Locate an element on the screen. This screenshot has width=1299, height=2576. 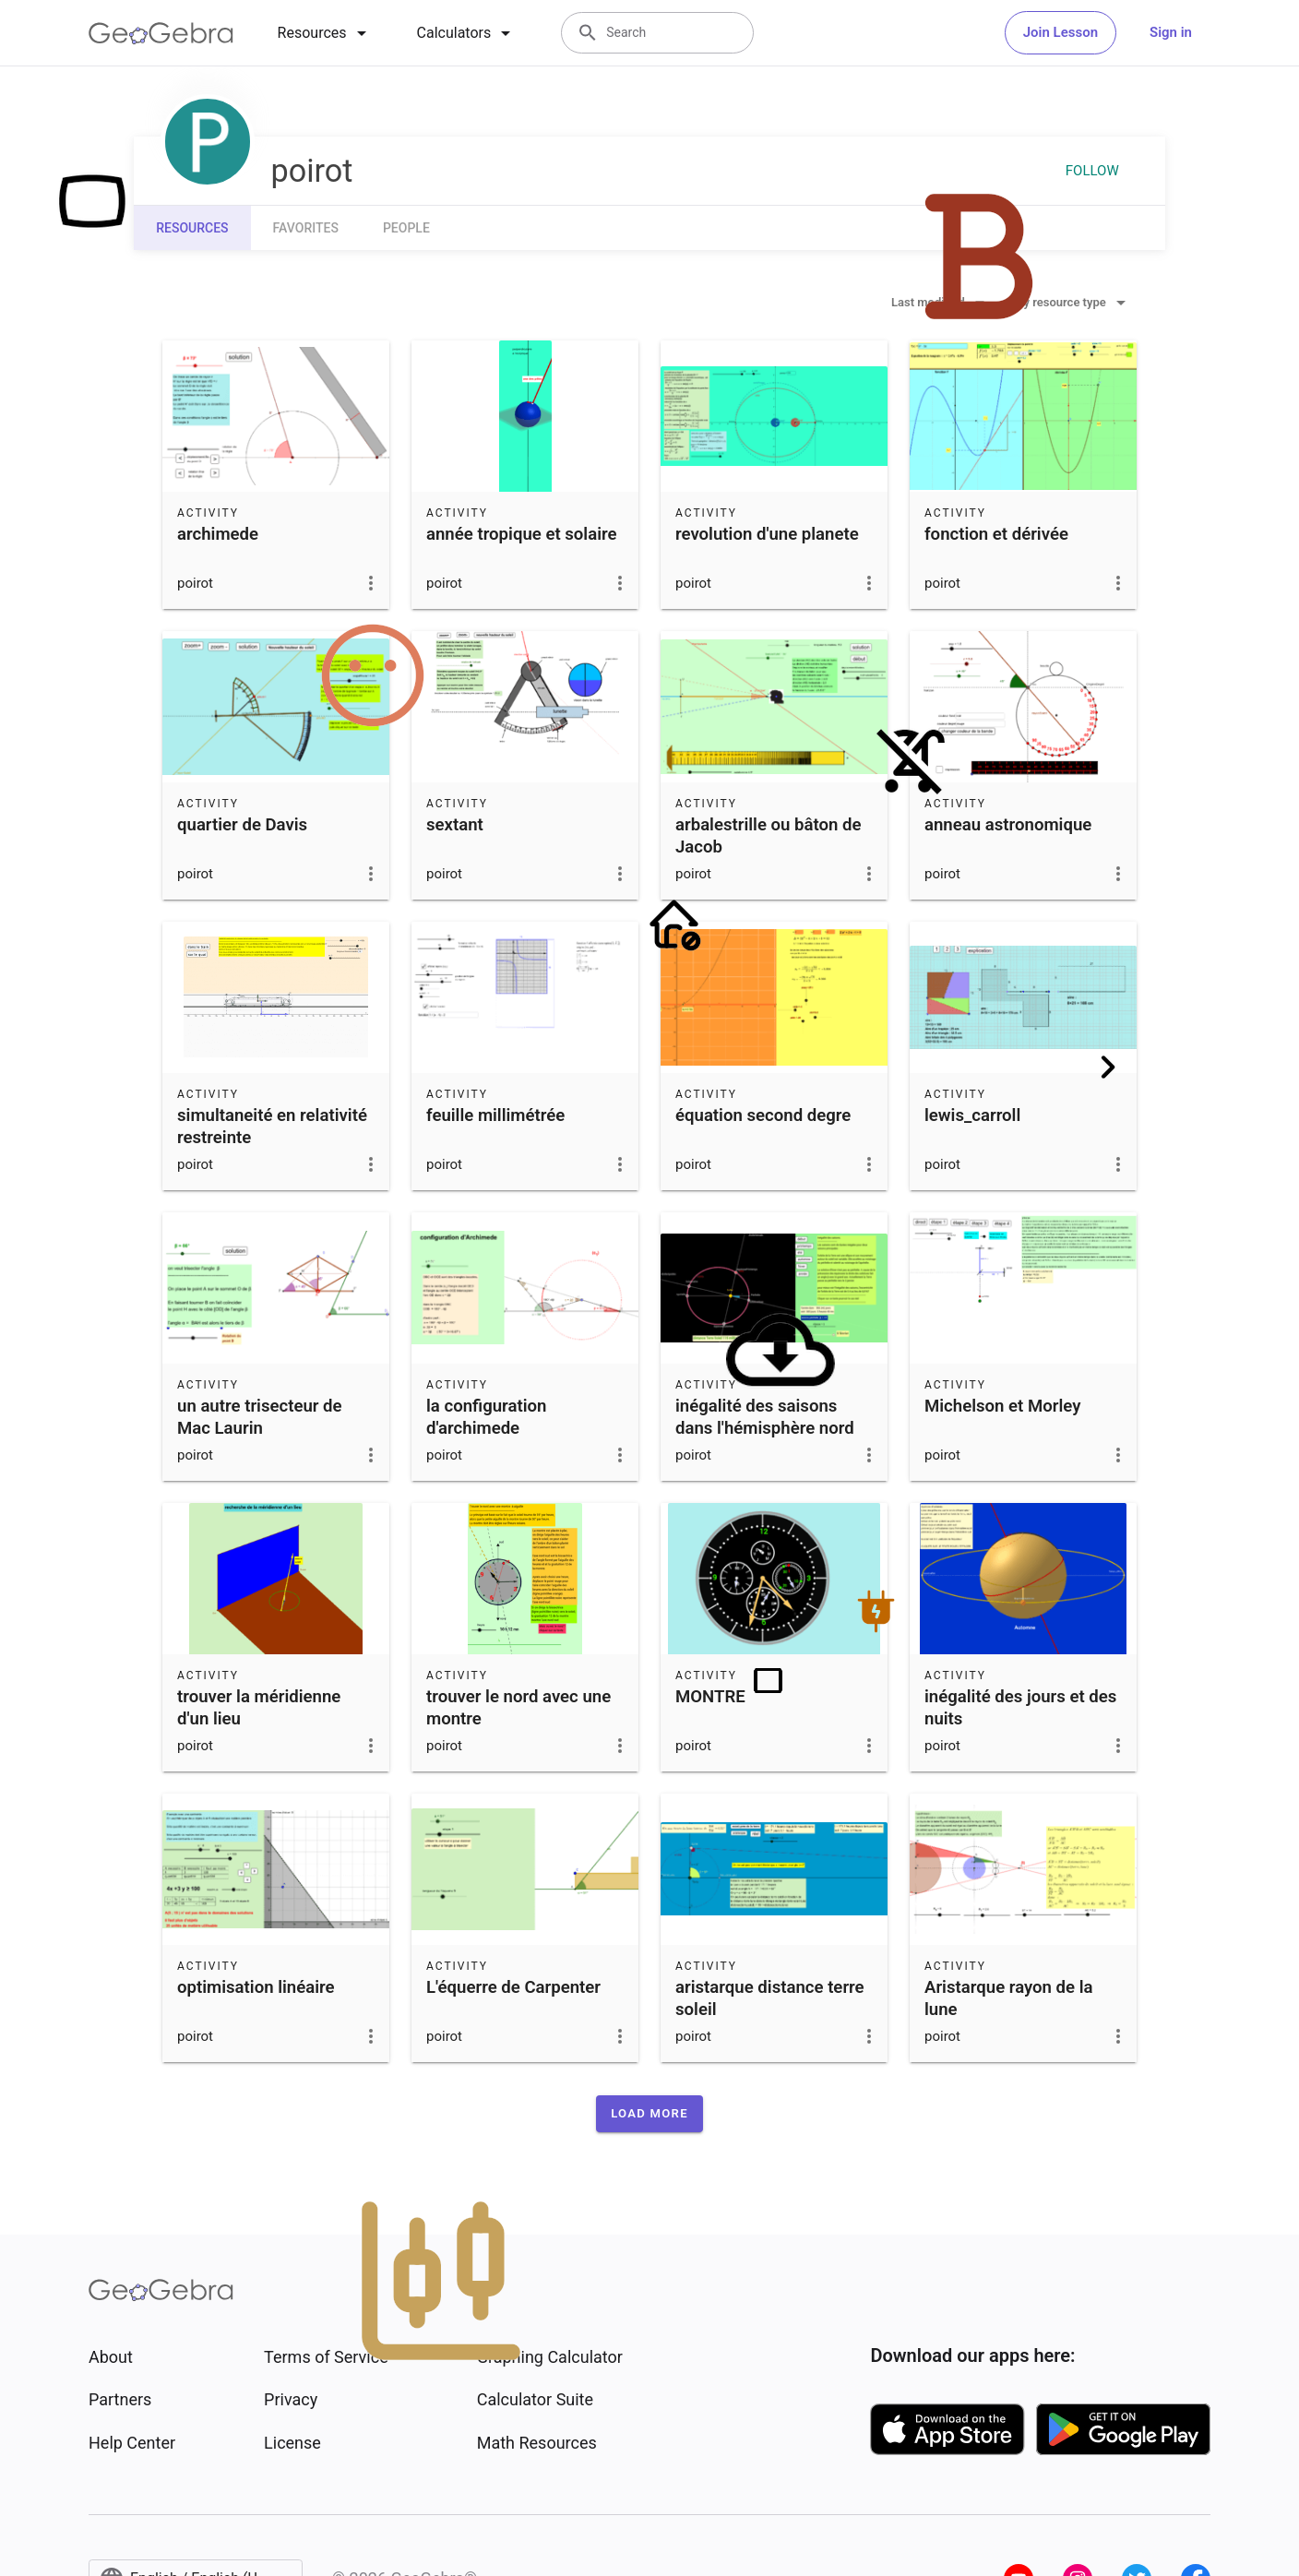
cancel home or residence selection is located at coordinates (673, 924).